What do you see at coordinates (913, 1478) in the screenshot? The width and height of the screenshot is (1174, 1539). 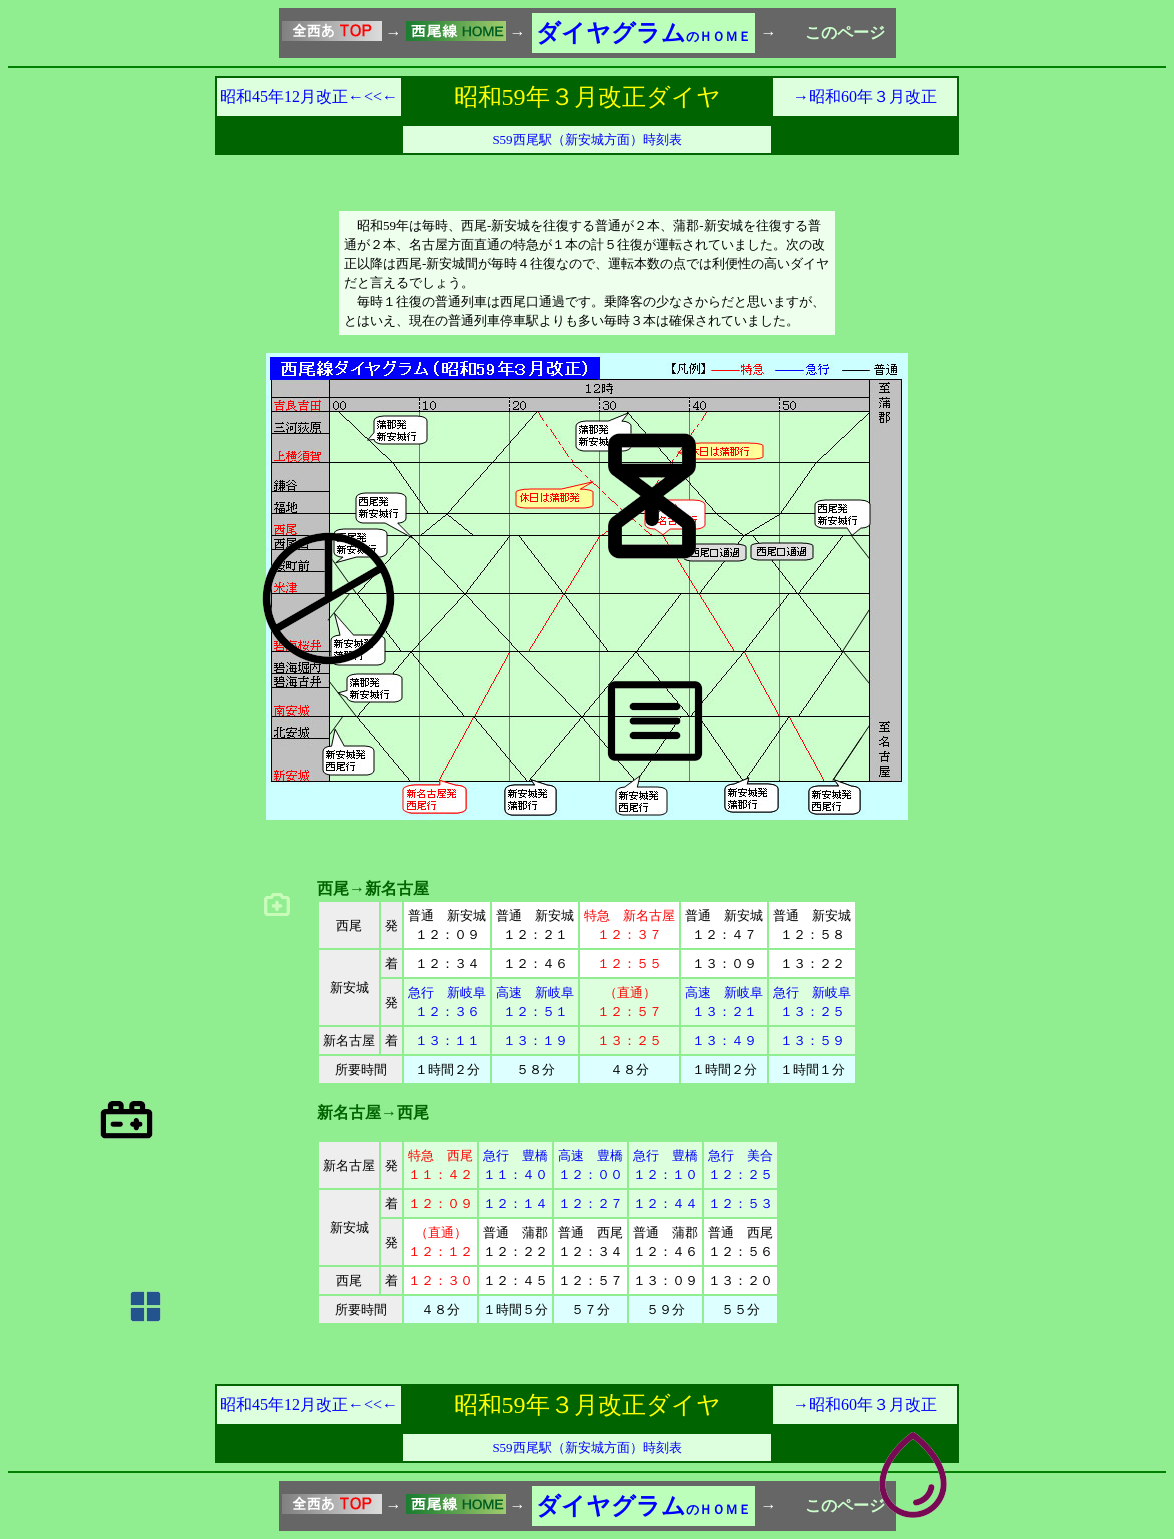 I see `adjust water or hydration settings` at bounding box center [913, 1478].